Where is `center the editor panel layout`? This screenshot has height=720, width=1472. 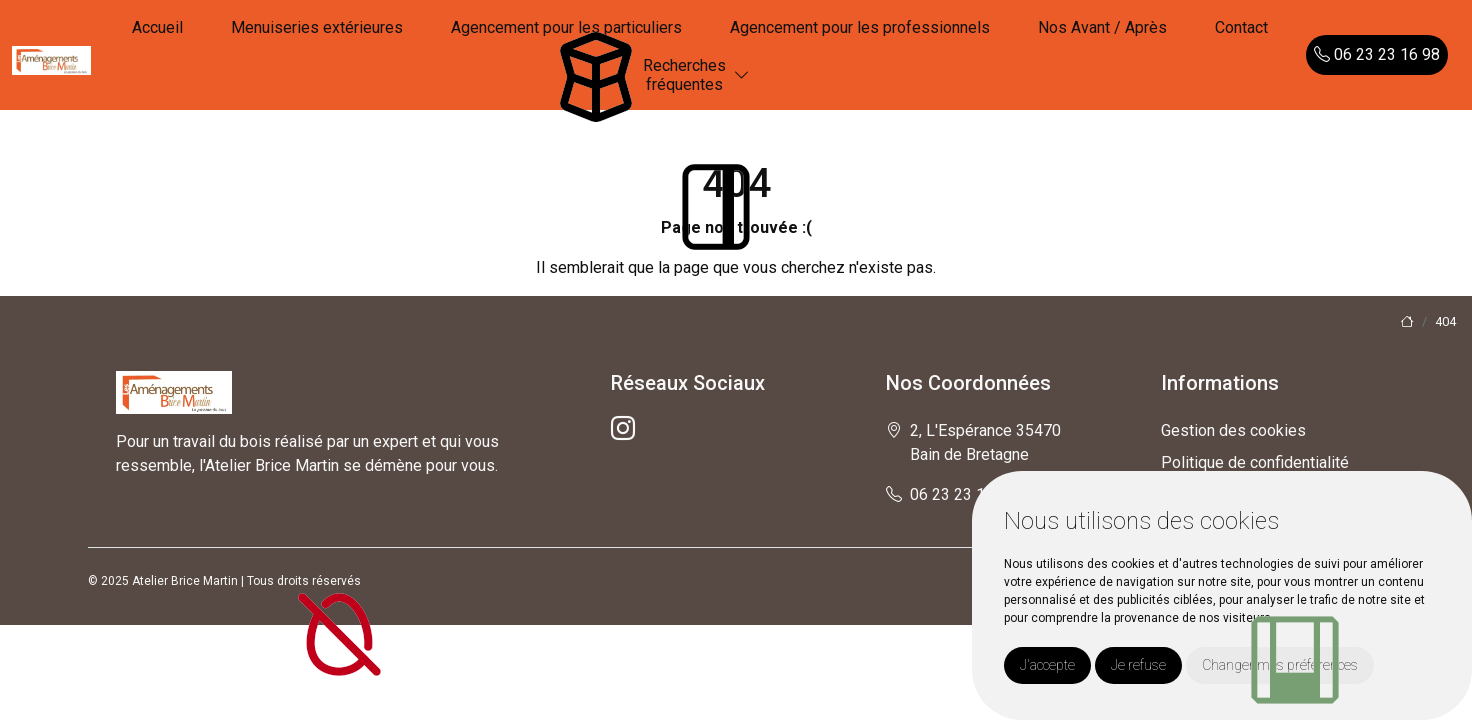
center the editor panel layout is located at coordinates (1295, 660).